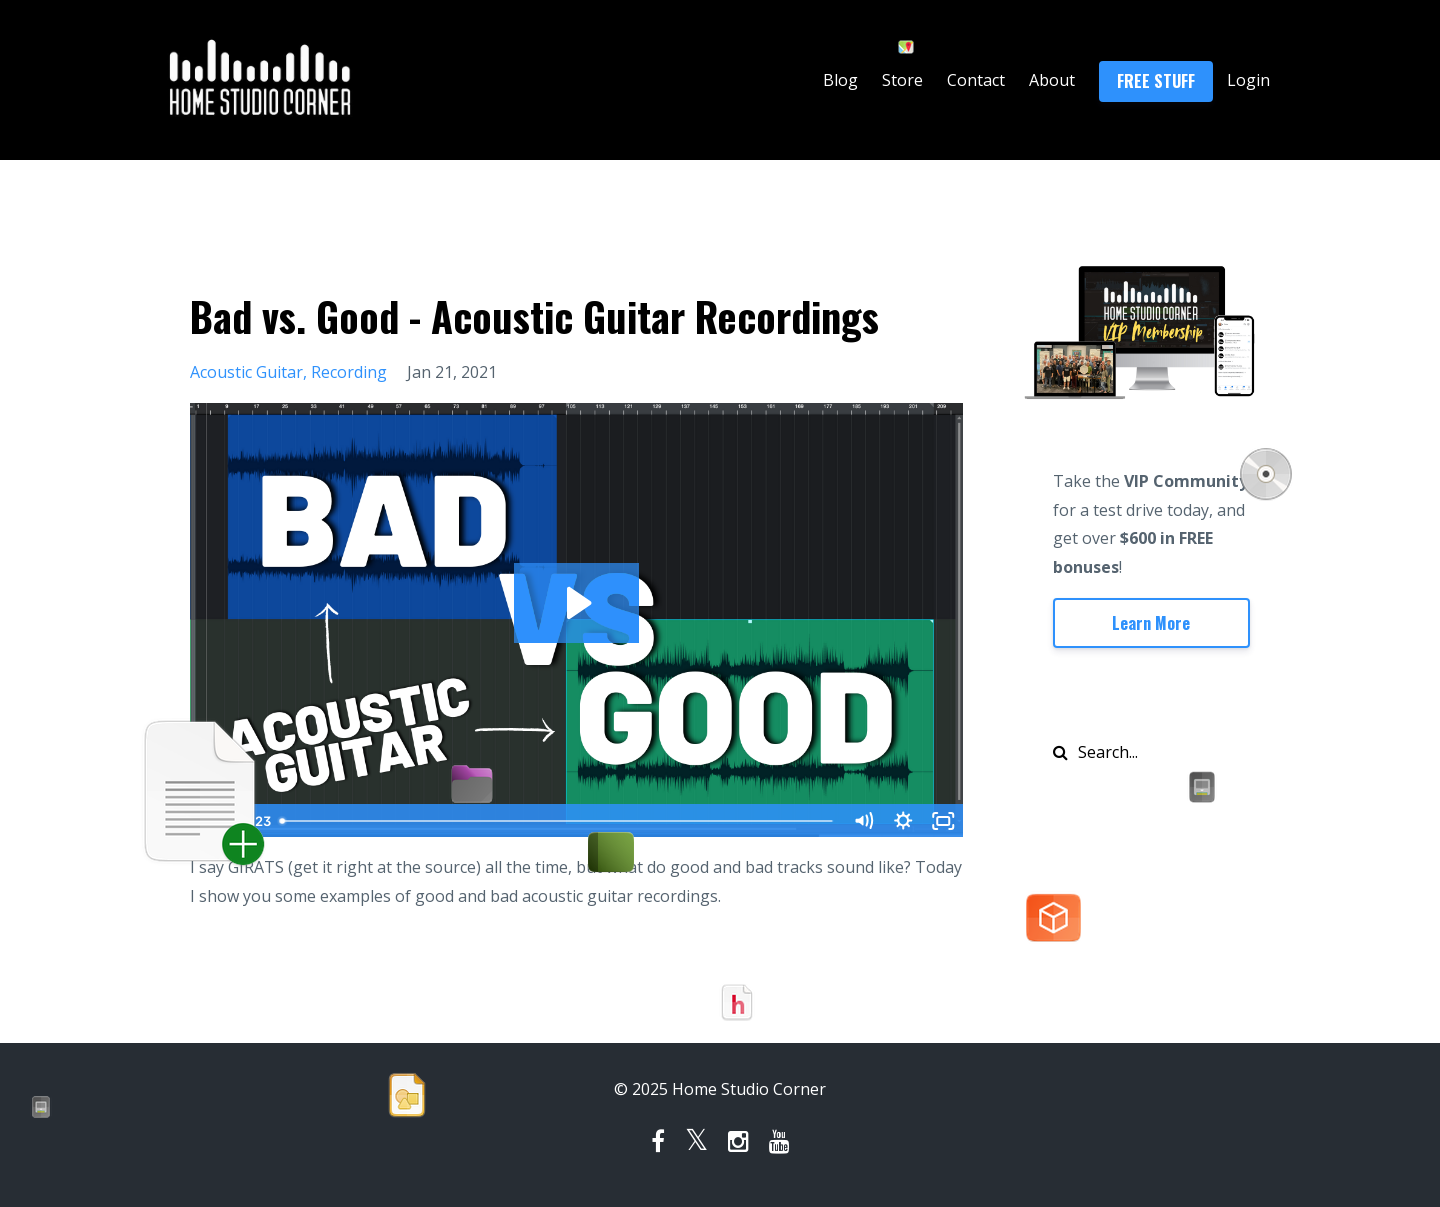 The width and height of the screenshot is (1440, 1207). What do you see at coordinates (906, 47) in the screenshot?
I see `open the maps application` at bounding box center [906, 47].